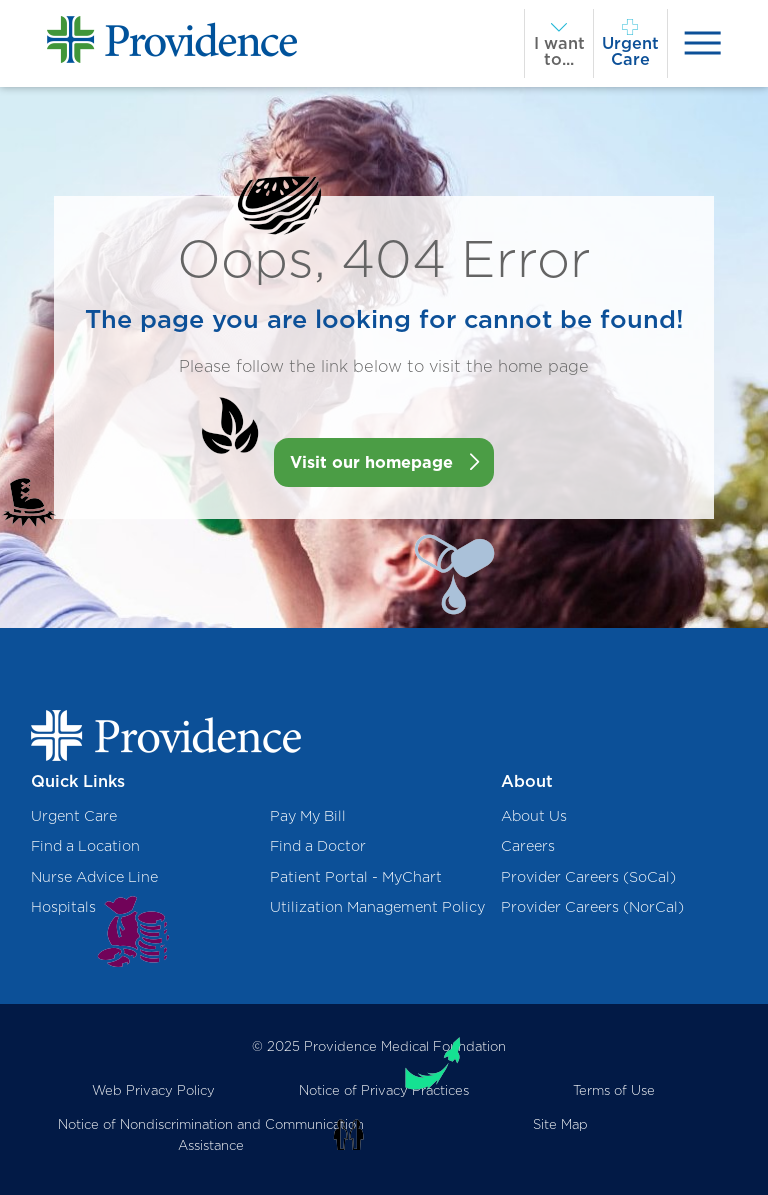 Image resolution: width=768 pixels, height=1195 pixels. I want to click on view your in-game currency balance, so click(133, 931).